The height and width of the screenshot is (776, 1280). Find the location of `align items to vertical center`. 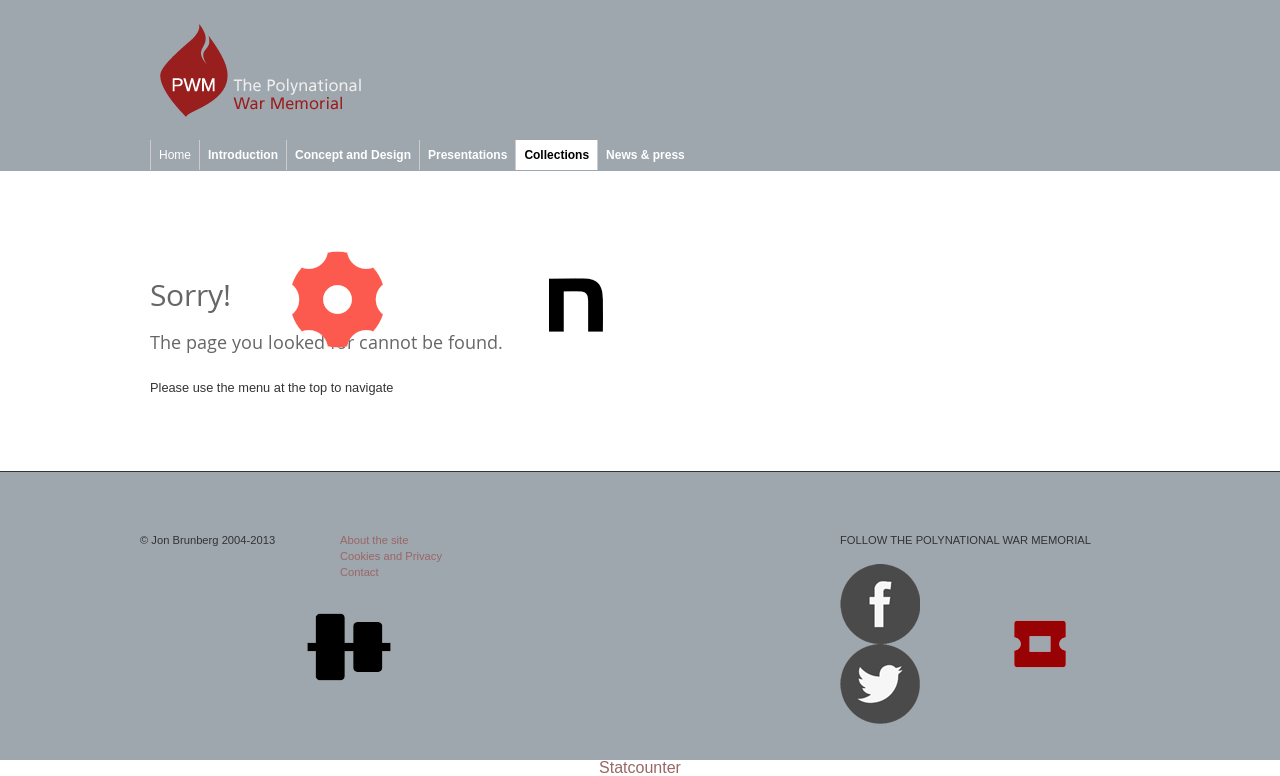

align items to vertical center is located at coordinates (349, 647).